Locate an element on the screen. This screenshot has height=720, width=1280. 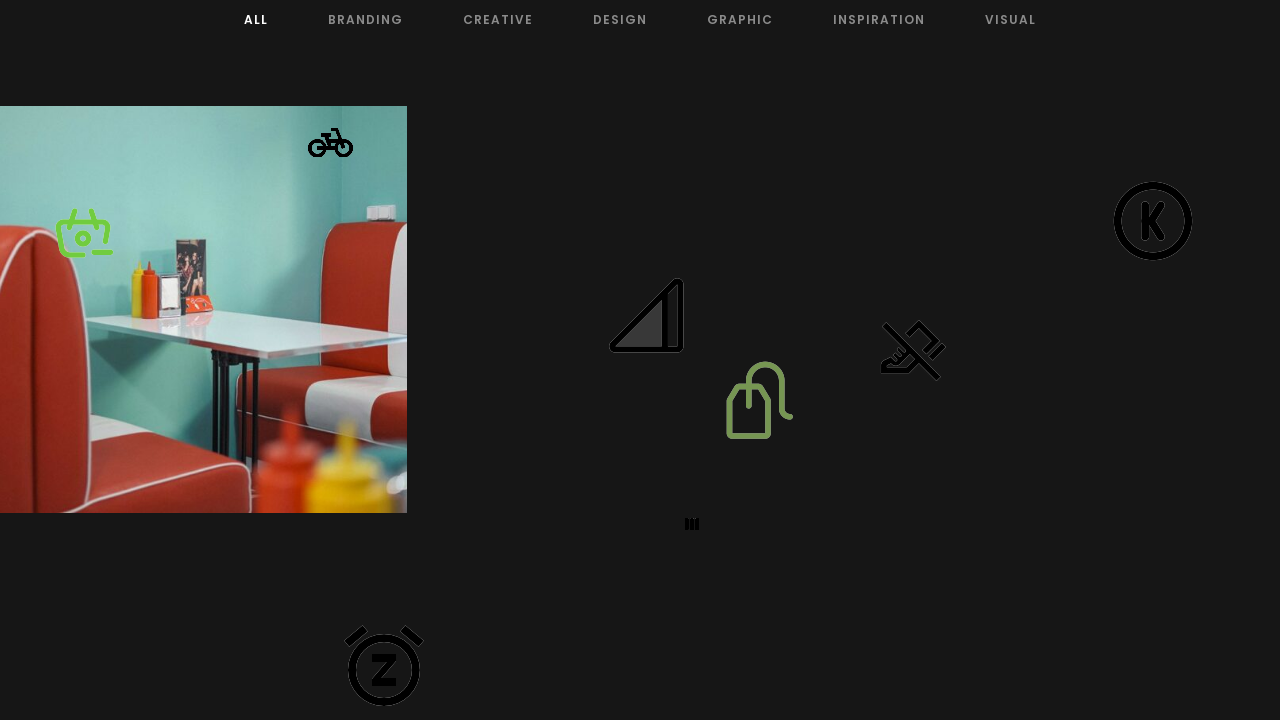
access bike routes or cycling directions is located at coordinates (330, 142).